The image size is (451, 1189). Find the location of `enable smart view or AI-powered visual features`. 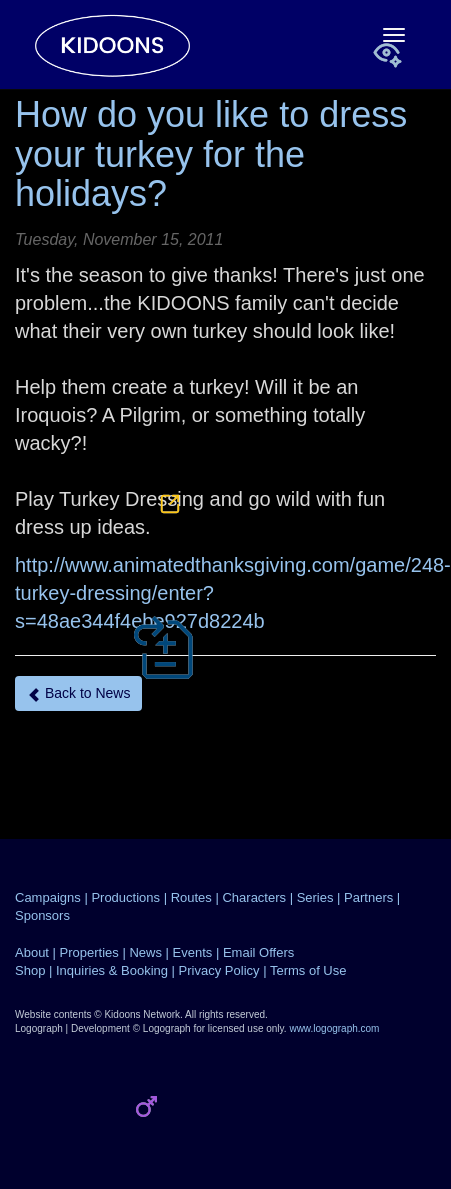

enable smart view or AI-powered visual features is located at coordinates (386, 52).